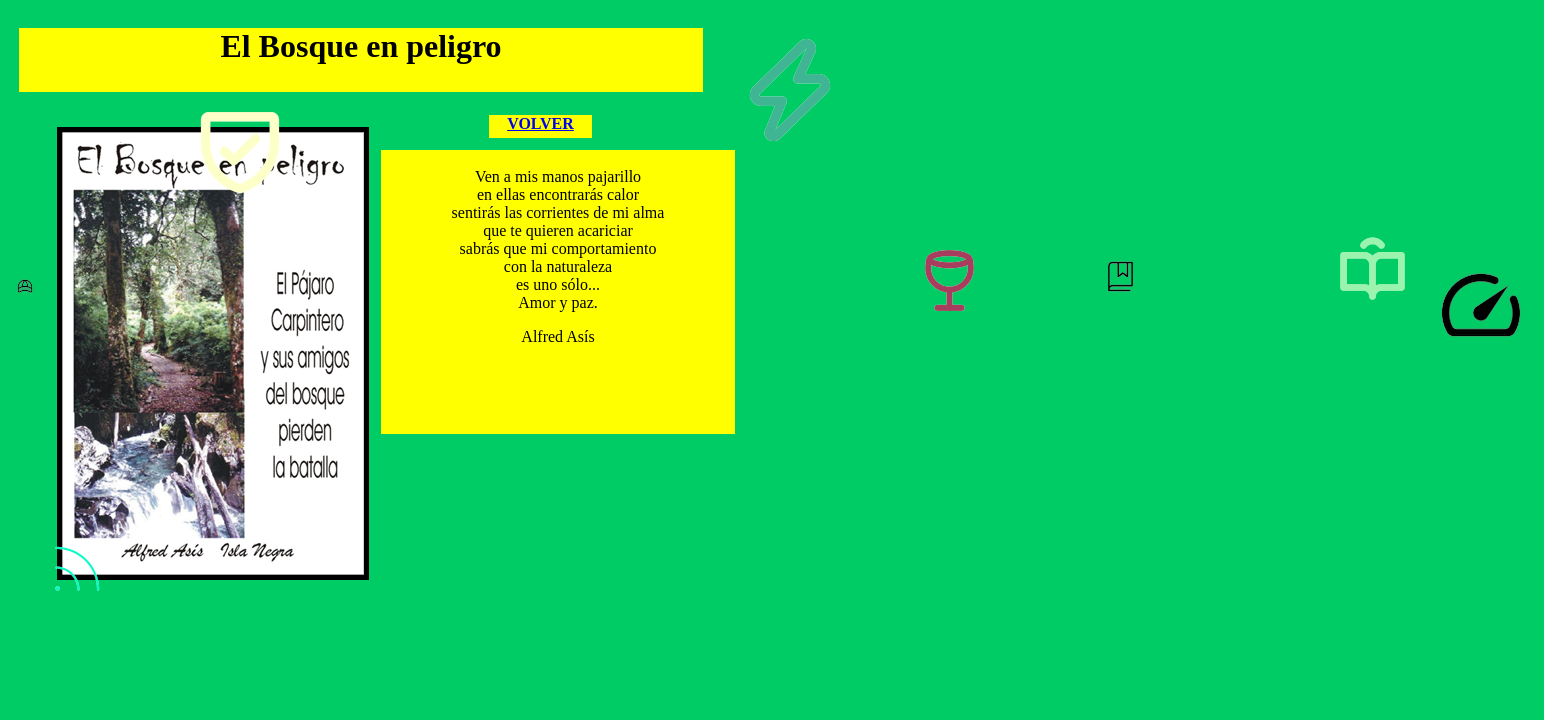 The height and width of the screenshot is (720, 1544). What do you see at coordinates (25, 287) in the screenshot?
I see `browse hats or headwear options` at bounding box center [25, 287].